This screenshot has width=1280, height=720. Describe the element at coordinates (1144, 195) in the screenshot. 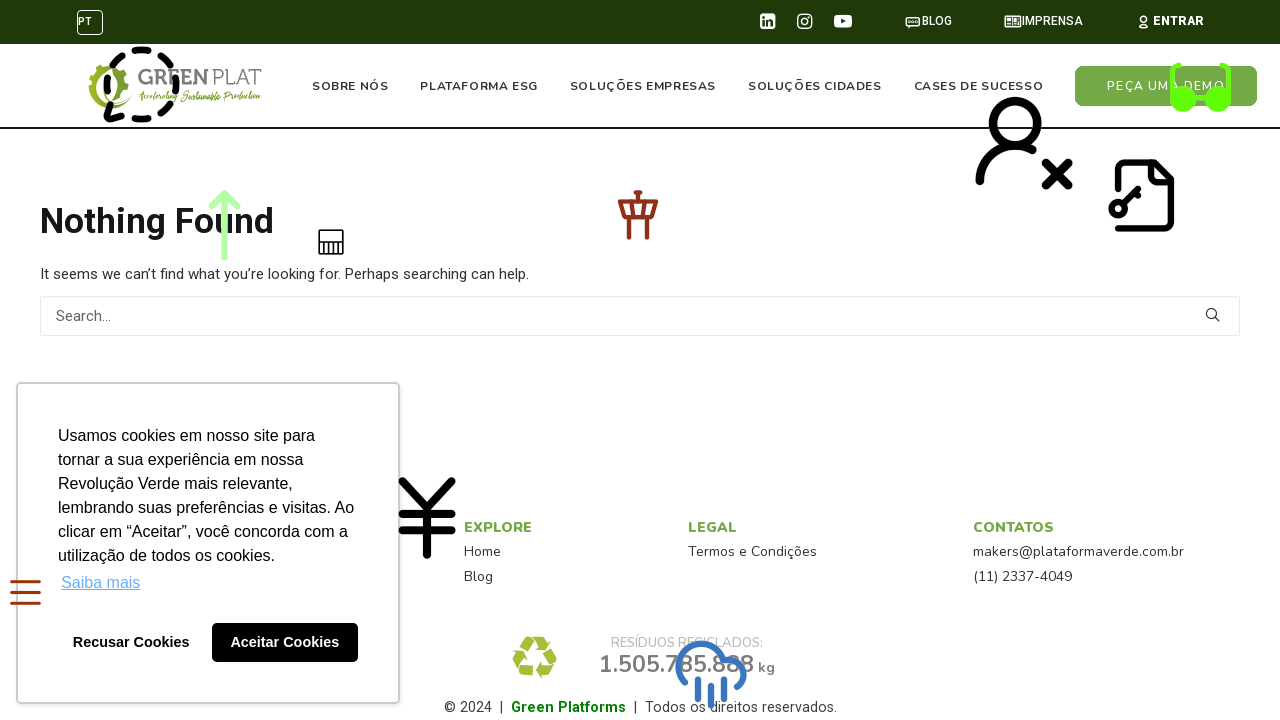

I see `access encrypted or password-protected file` at that location.